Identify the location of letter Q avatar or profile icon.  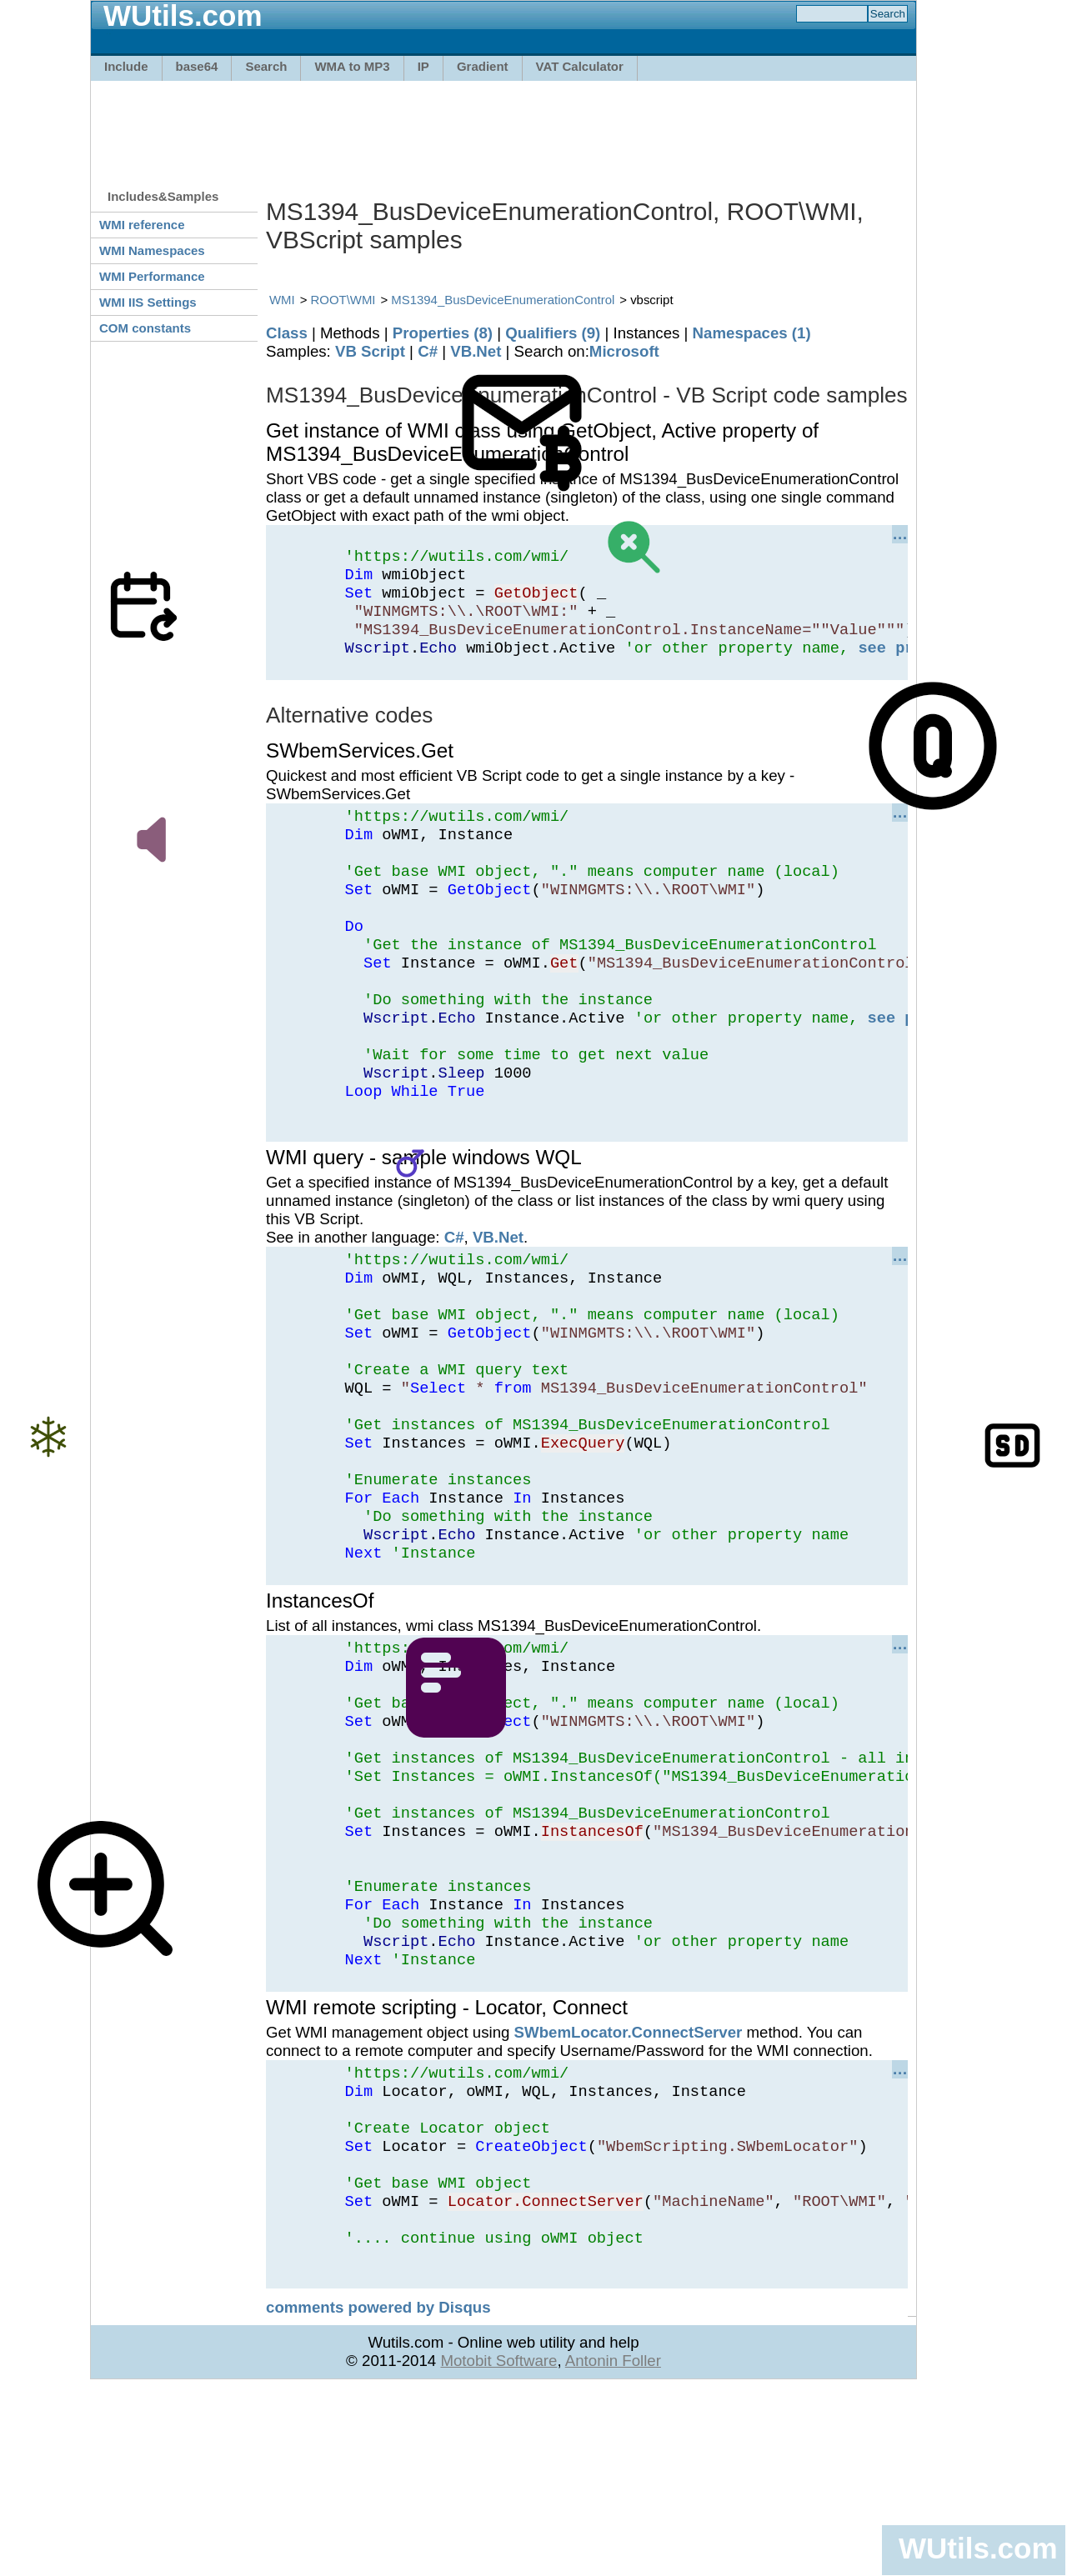
(933, 746).